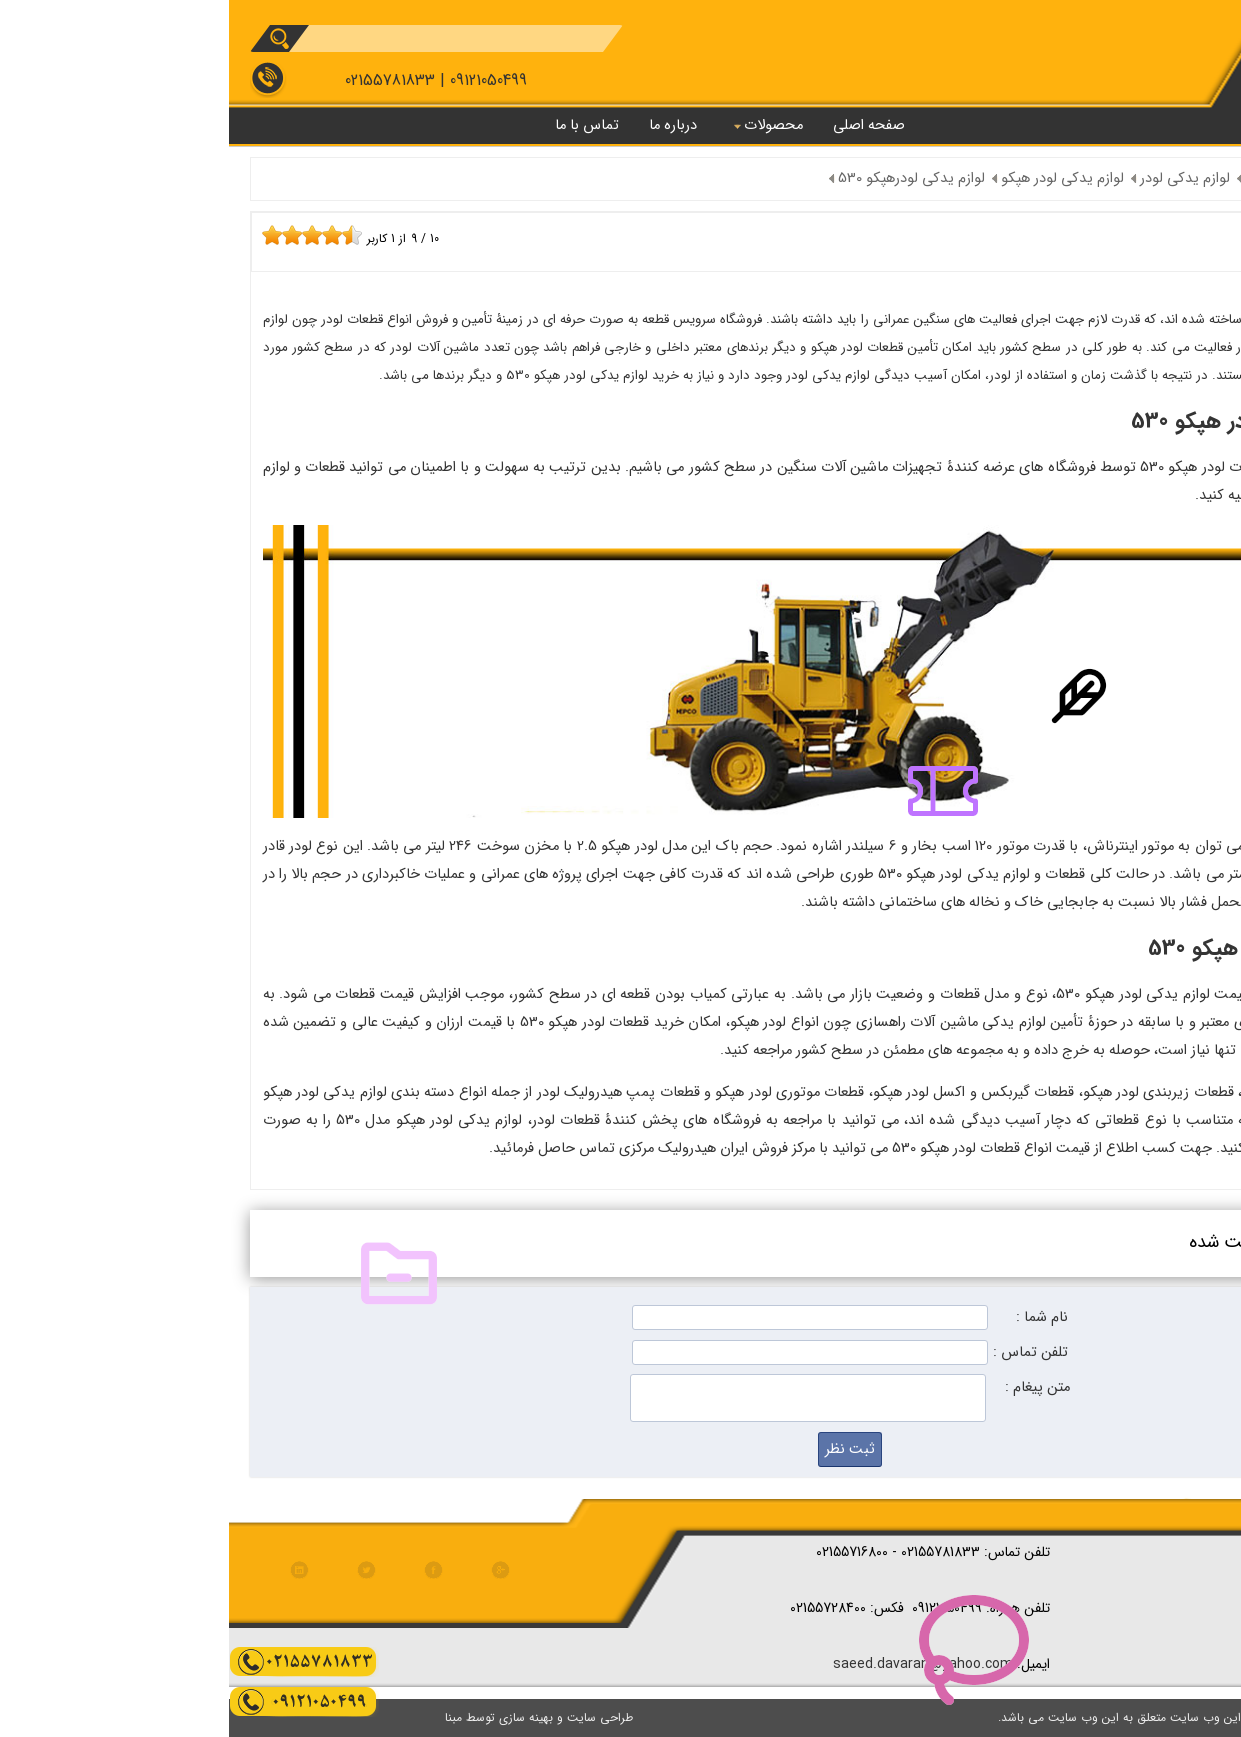  Describe the element at coordinates (974, 1650) in the screenshot. I see `select an irregular area with freehand drawing` at that location.